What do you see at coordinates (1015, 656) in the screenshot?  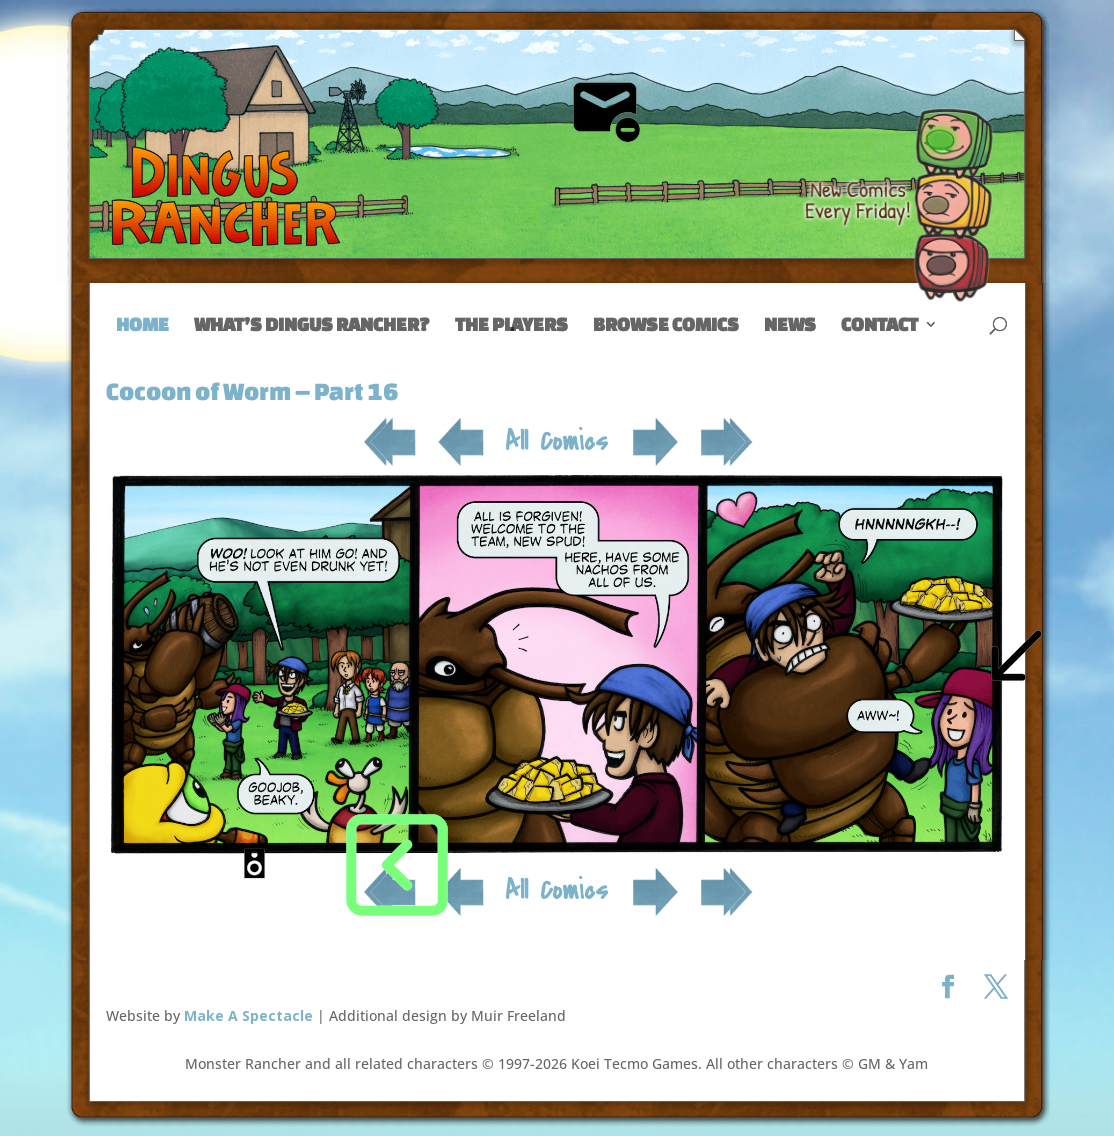 I see `navigate or move southwest on a map` at bounding box center [1015, 656].